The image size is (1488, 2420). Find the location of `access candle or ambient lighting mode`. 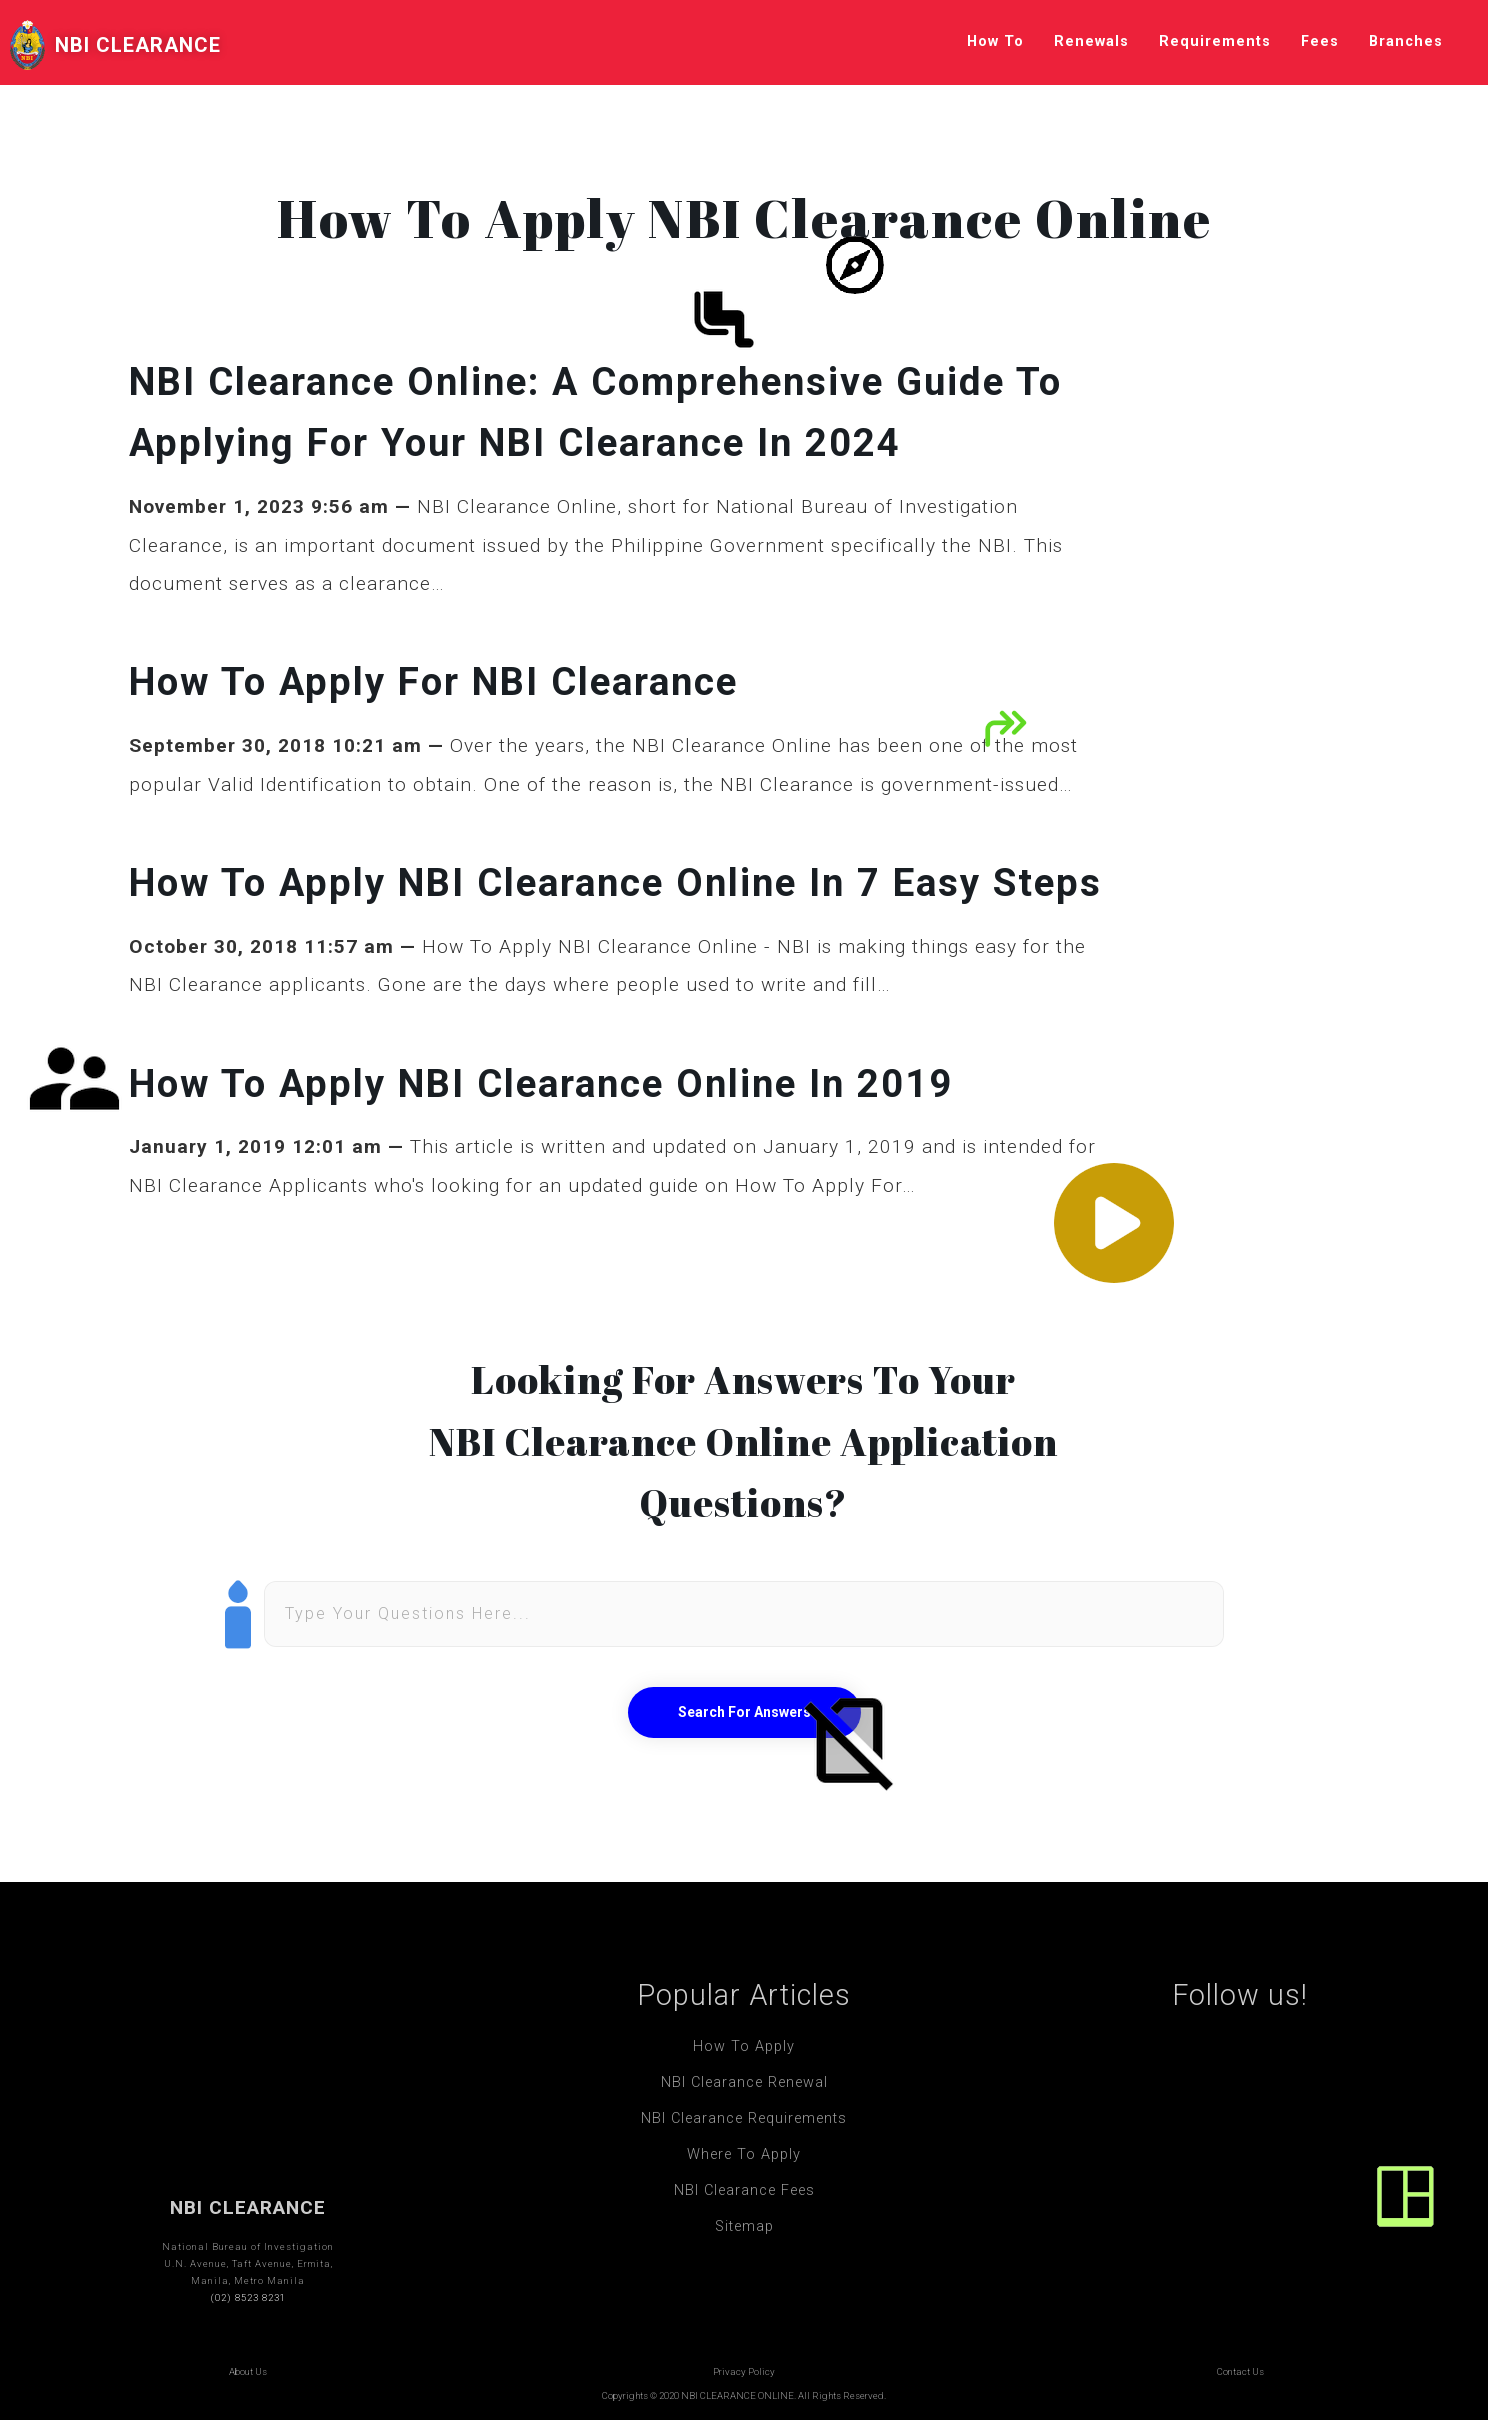

access candle or ambient lighting mode is located at coordinates (238, 1616).